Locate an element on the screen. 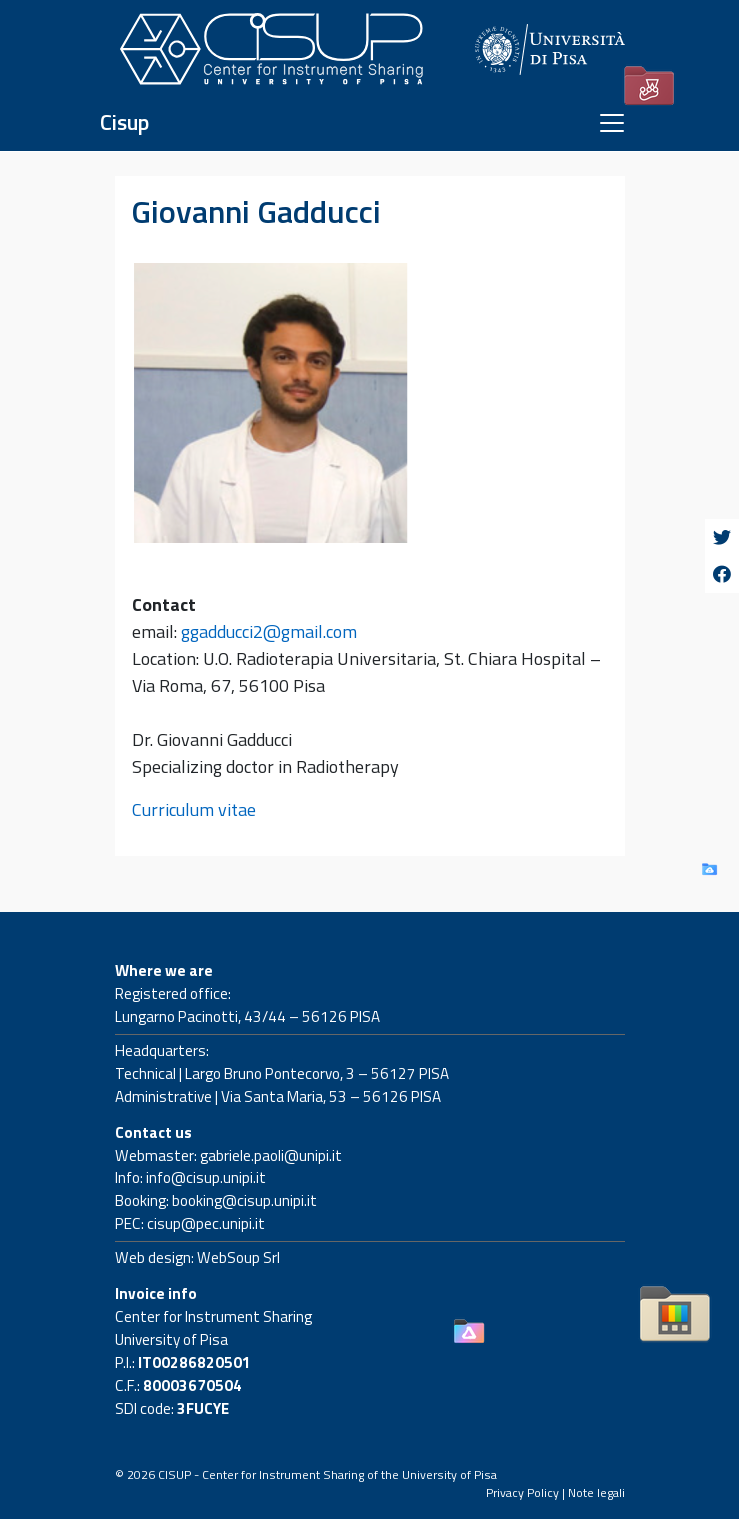 This screenshot has height=1519, width=739. open folder containing downloaded youtube audio files is located at coordinates (709, 869).